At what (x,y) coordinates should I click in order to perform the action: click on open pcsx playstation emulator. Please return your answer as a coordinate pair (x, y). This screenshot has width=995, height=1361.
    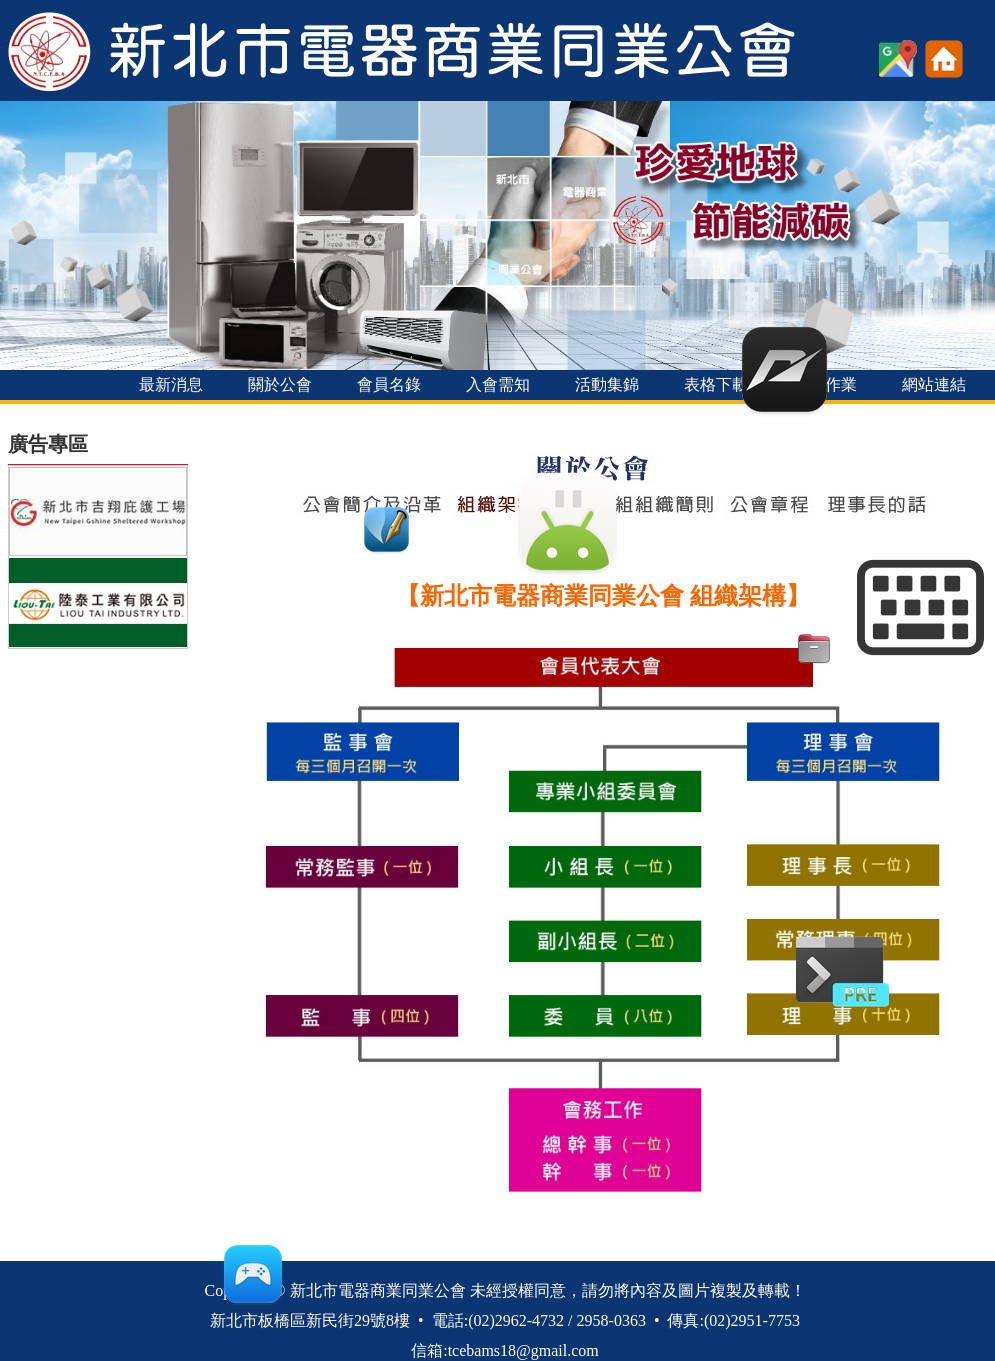
    Looking at the image, I should click on (253, 1274).